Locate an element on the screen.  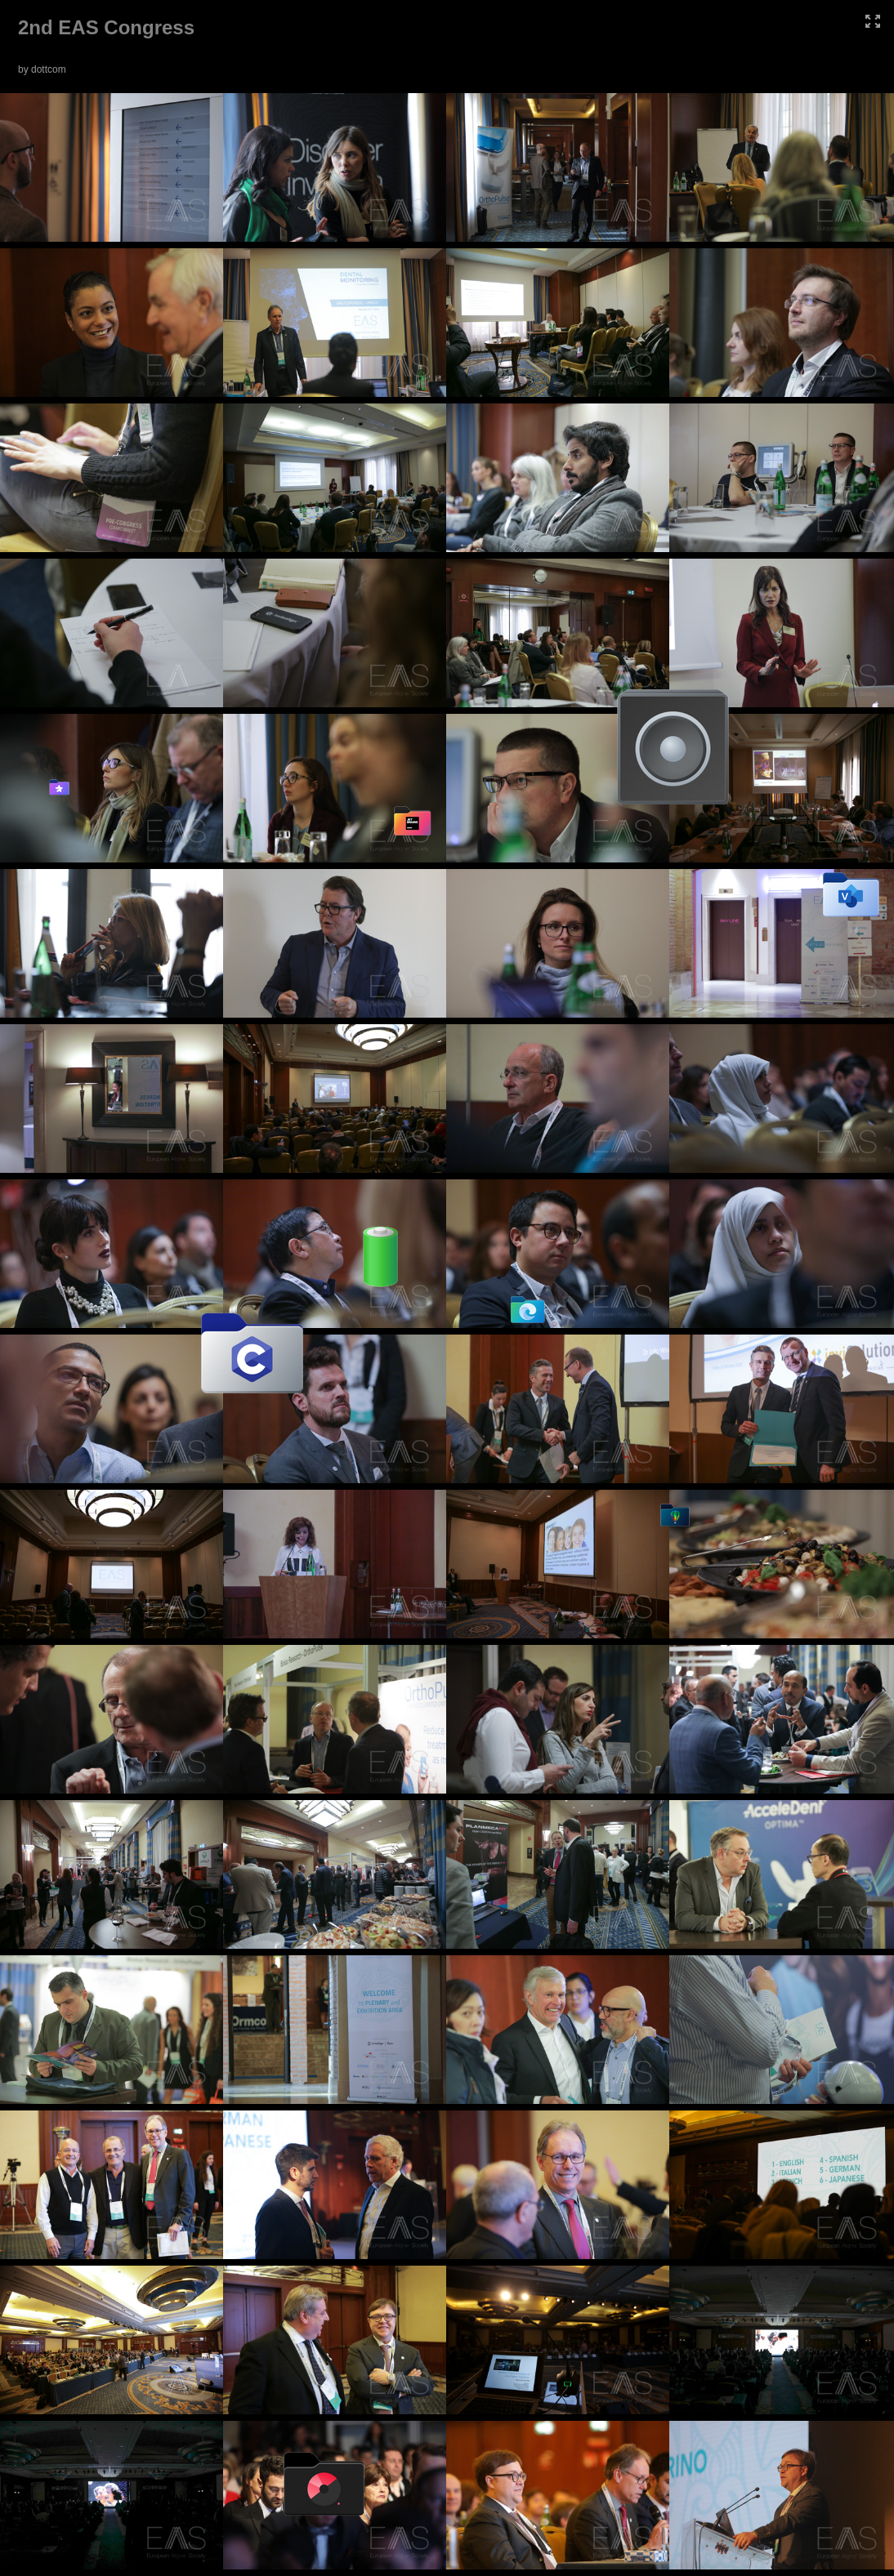
open folder containing Microsoft Edge browser files is located at coordinates (527, 1310).